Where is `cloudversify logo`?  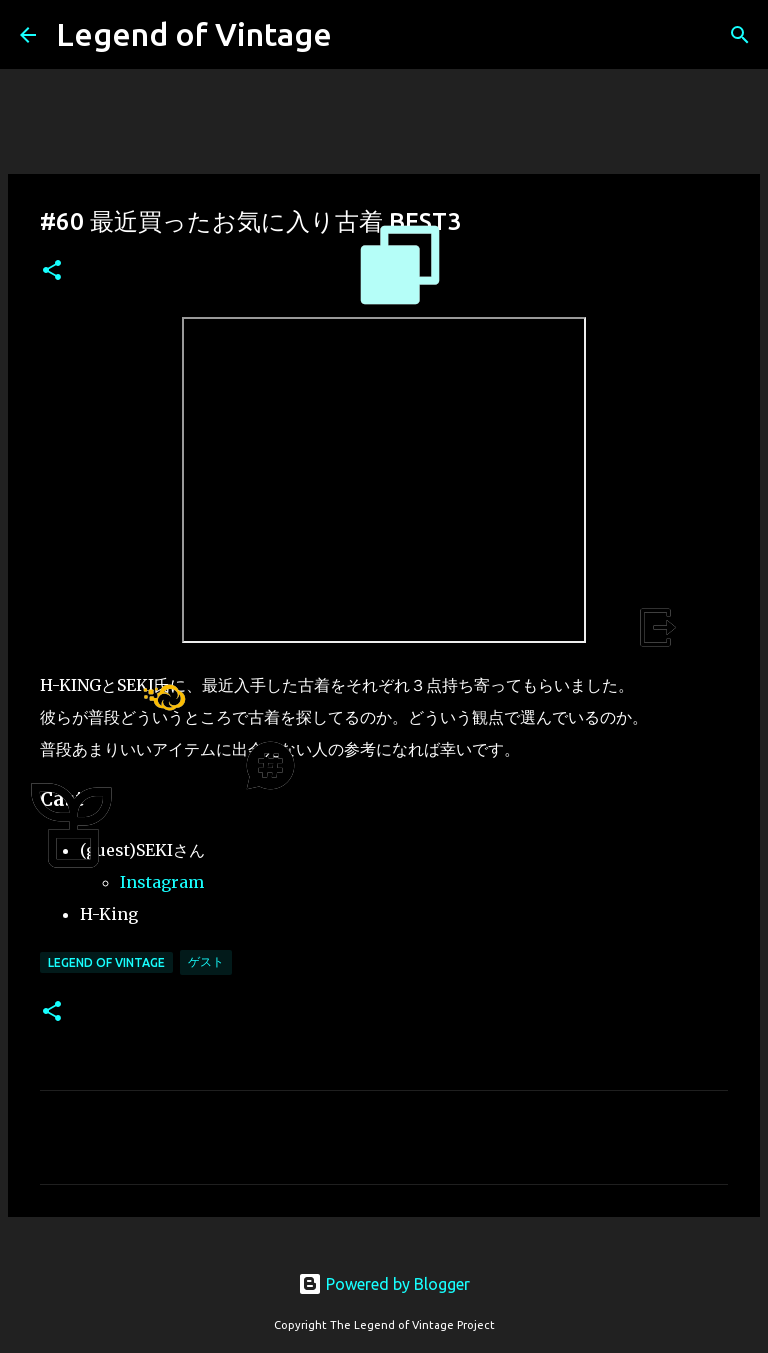 cloudversify logo is located at coordinates (164, 697).